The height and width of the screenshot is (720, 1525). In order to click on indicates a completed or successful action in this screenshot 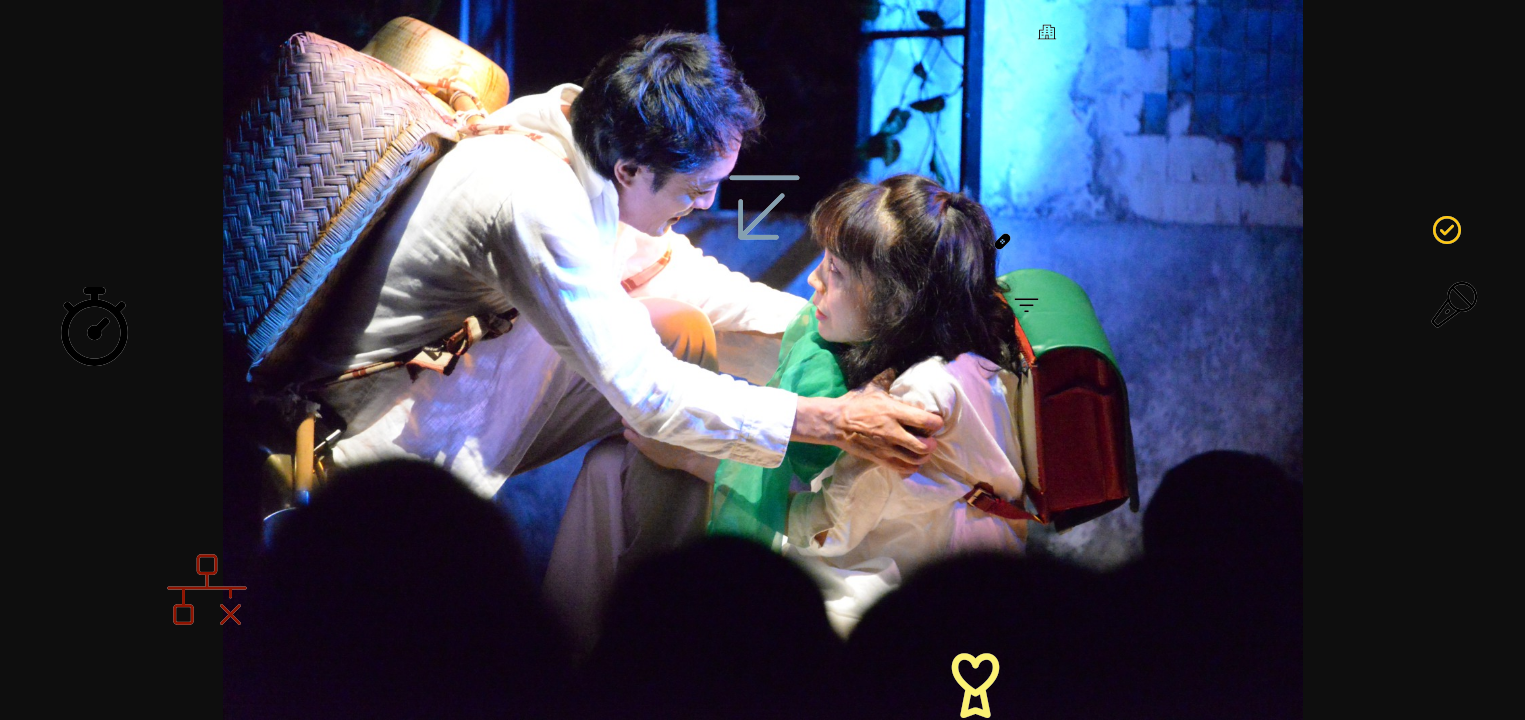, I will do `click(1447, 230)`.